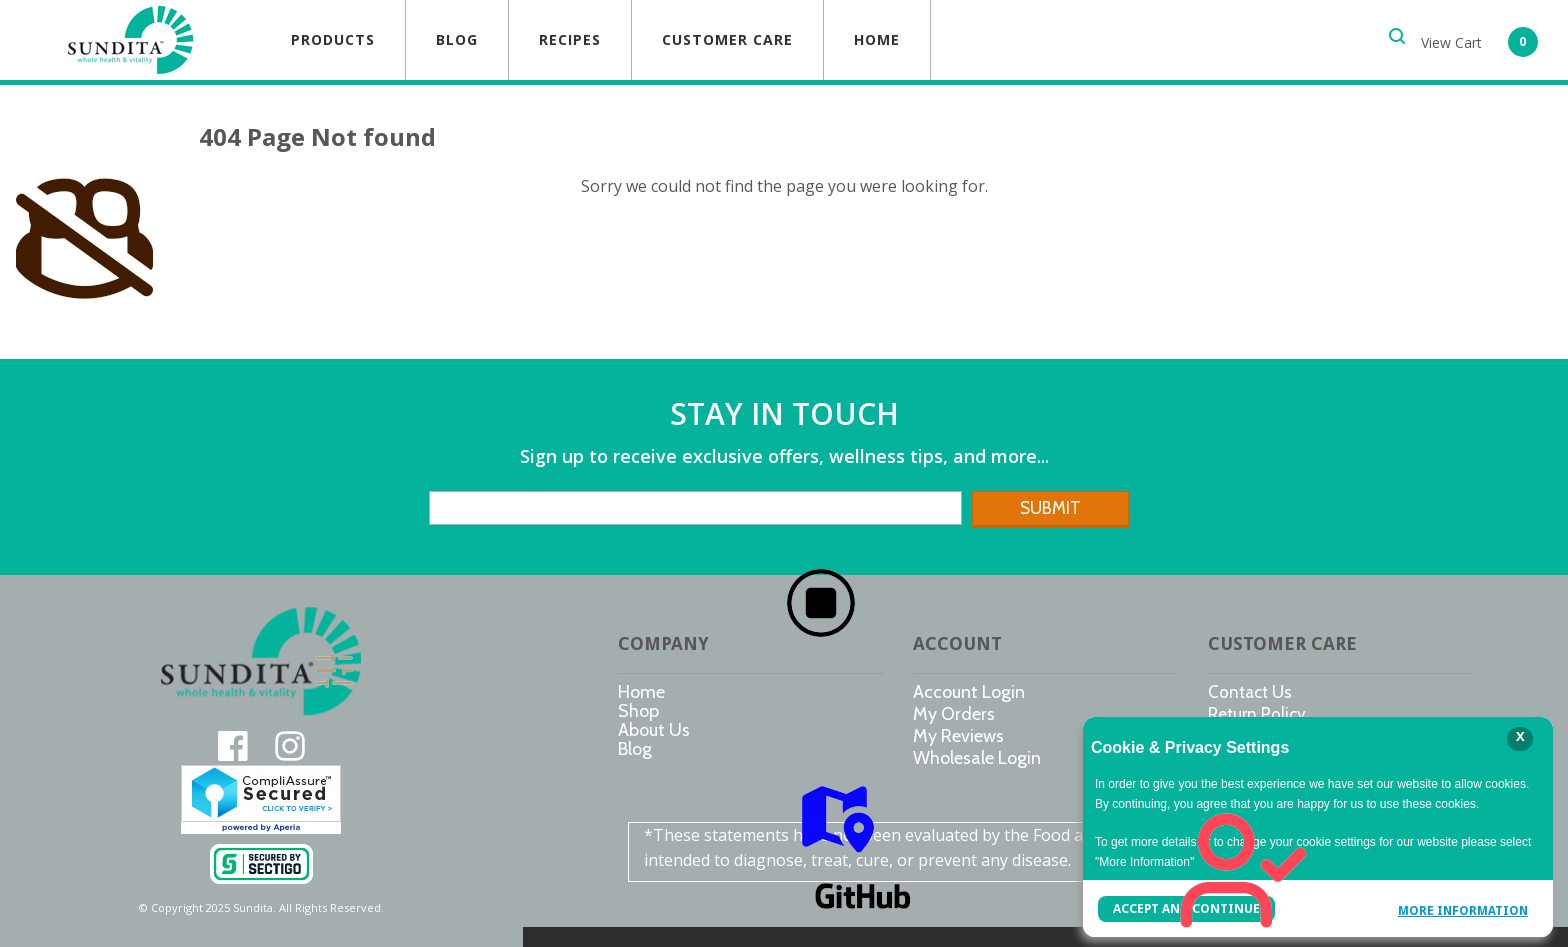  Describe the element at coordinates (84, 238) in the screenshot. I see `GitHub Copilot is unavailable or experiencing an error` at that location.